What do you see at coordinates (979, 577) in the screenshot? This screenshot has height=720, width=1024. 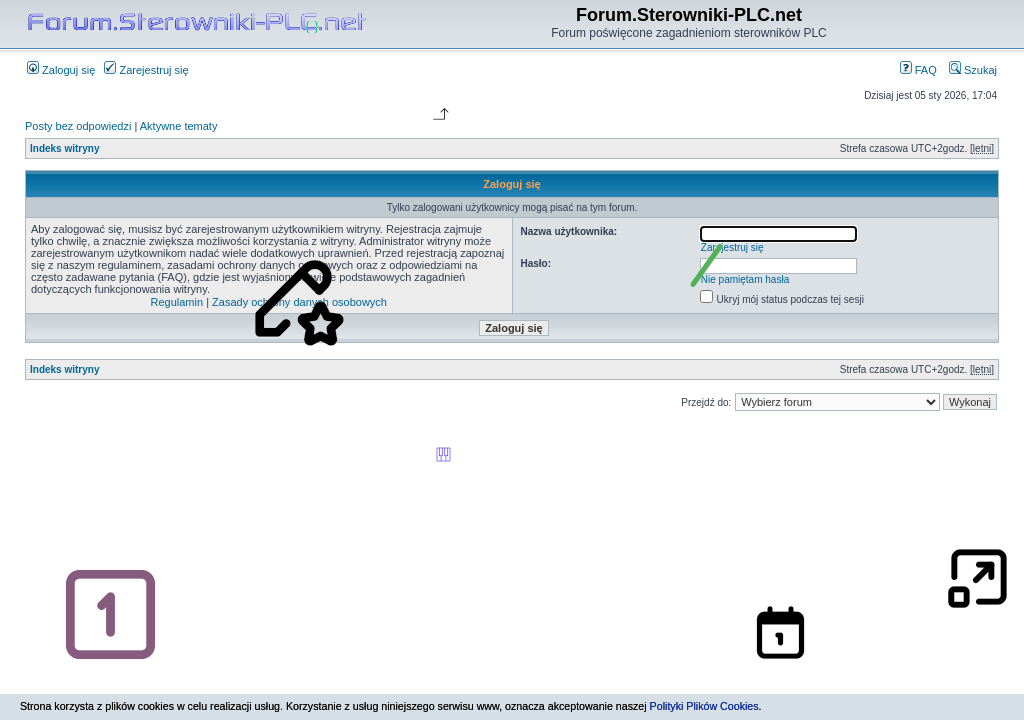 I see `maximize window to full screen` at bounding box center [979, 577].